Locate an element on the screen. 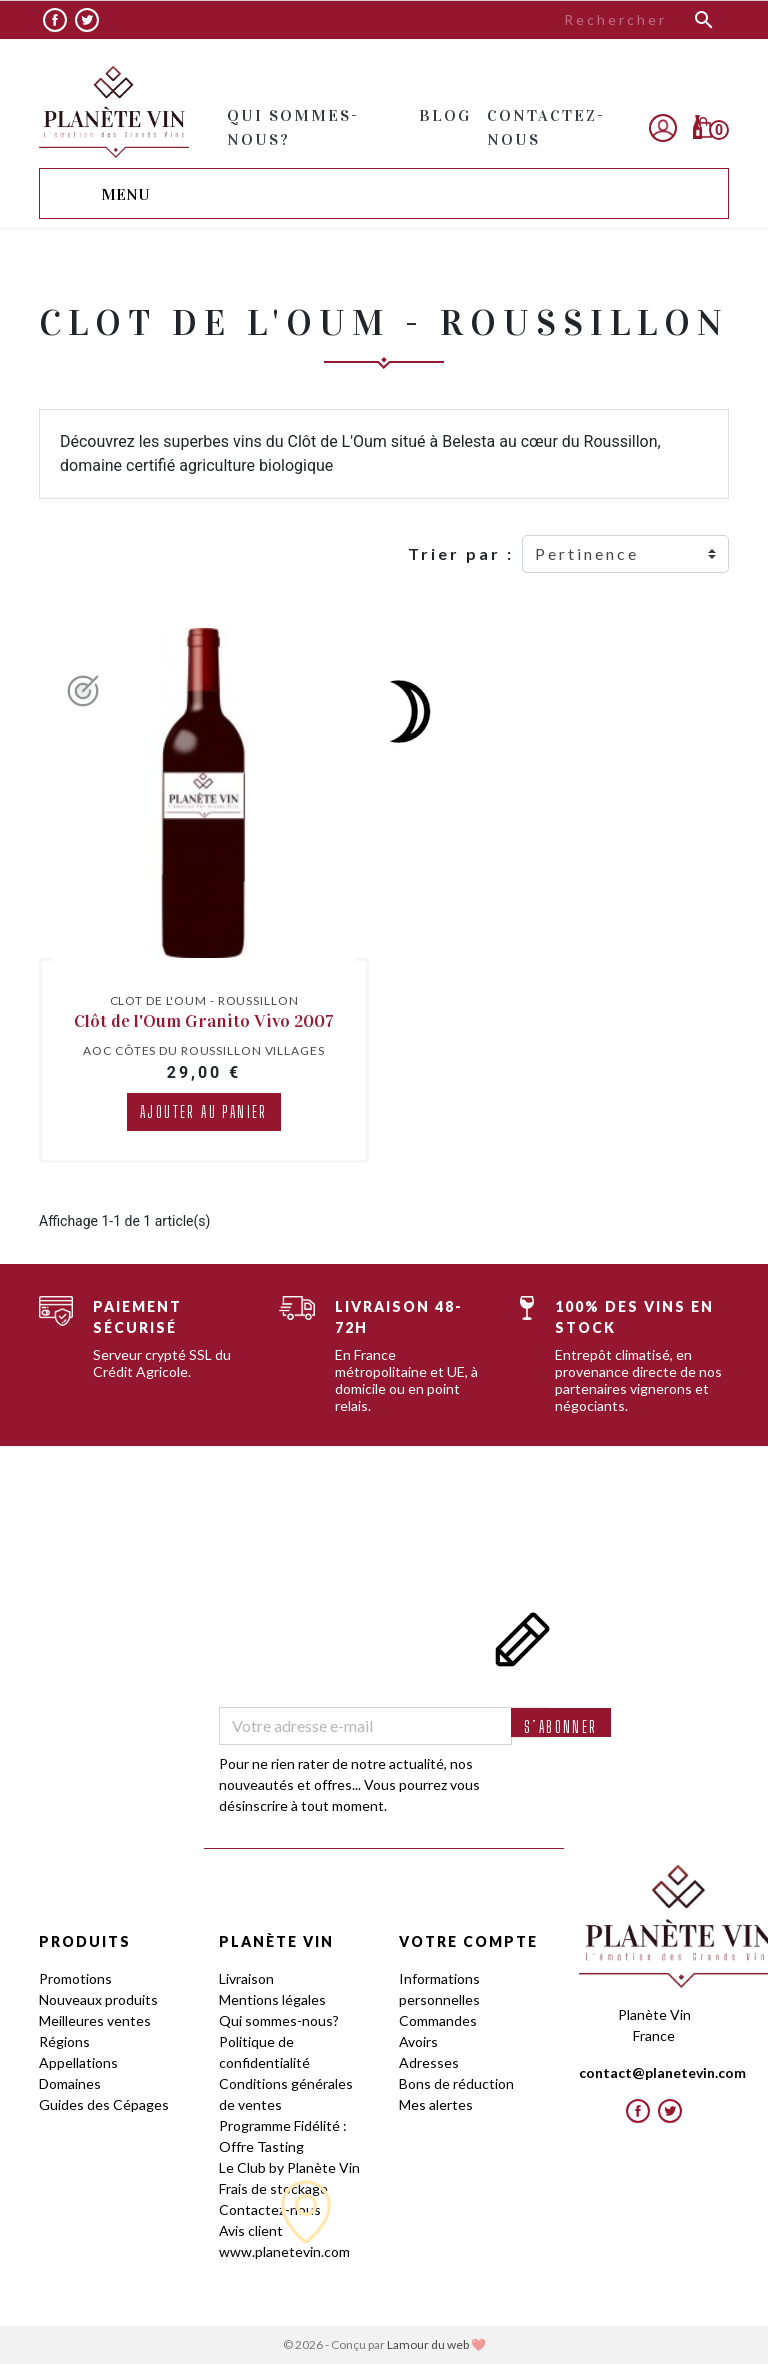 The width and height of the screenshot is (768, 2364). toggle dark mode or night theme is located at coordinates (408, 711).